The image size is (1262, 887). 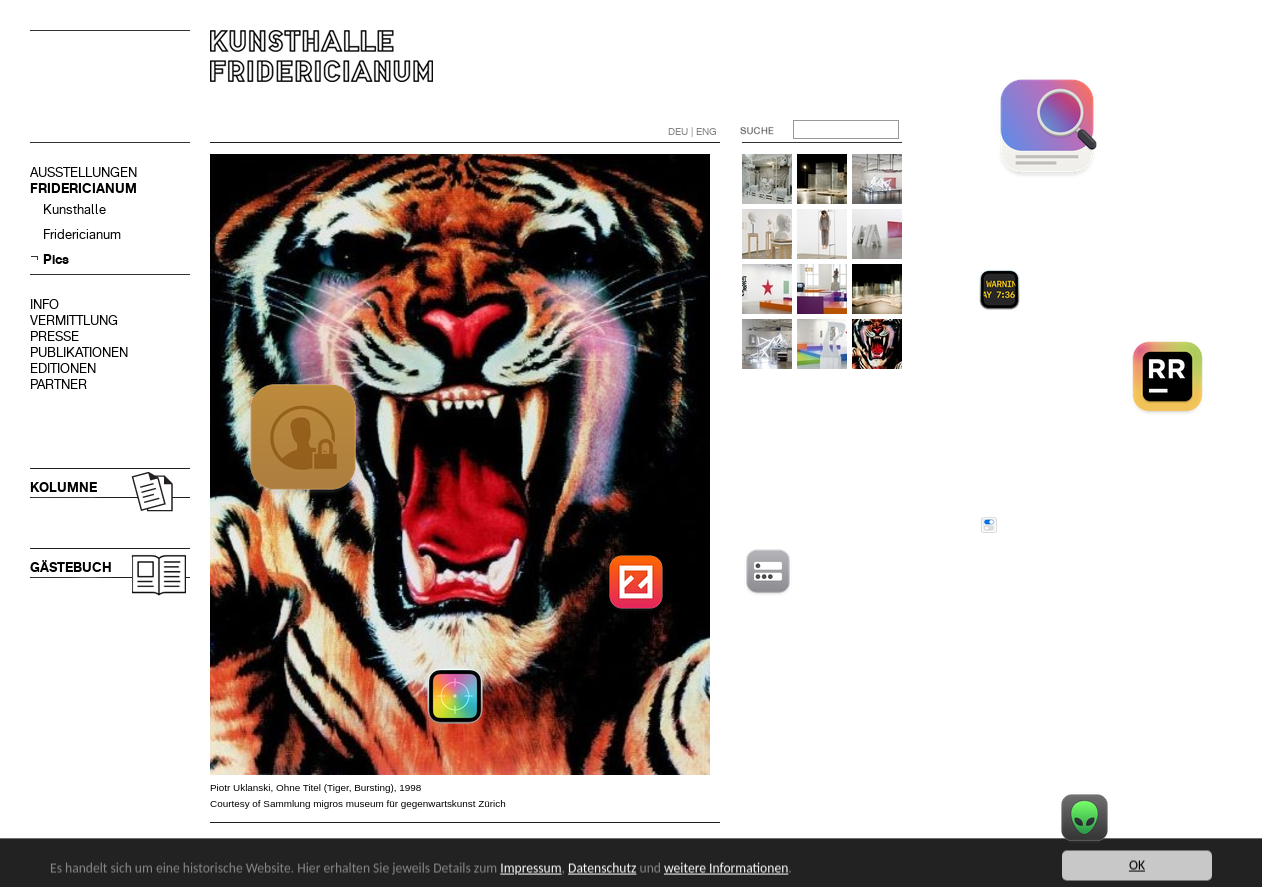 I want to click on configure network information service (NIS) settings, so click(x=303, y=437).